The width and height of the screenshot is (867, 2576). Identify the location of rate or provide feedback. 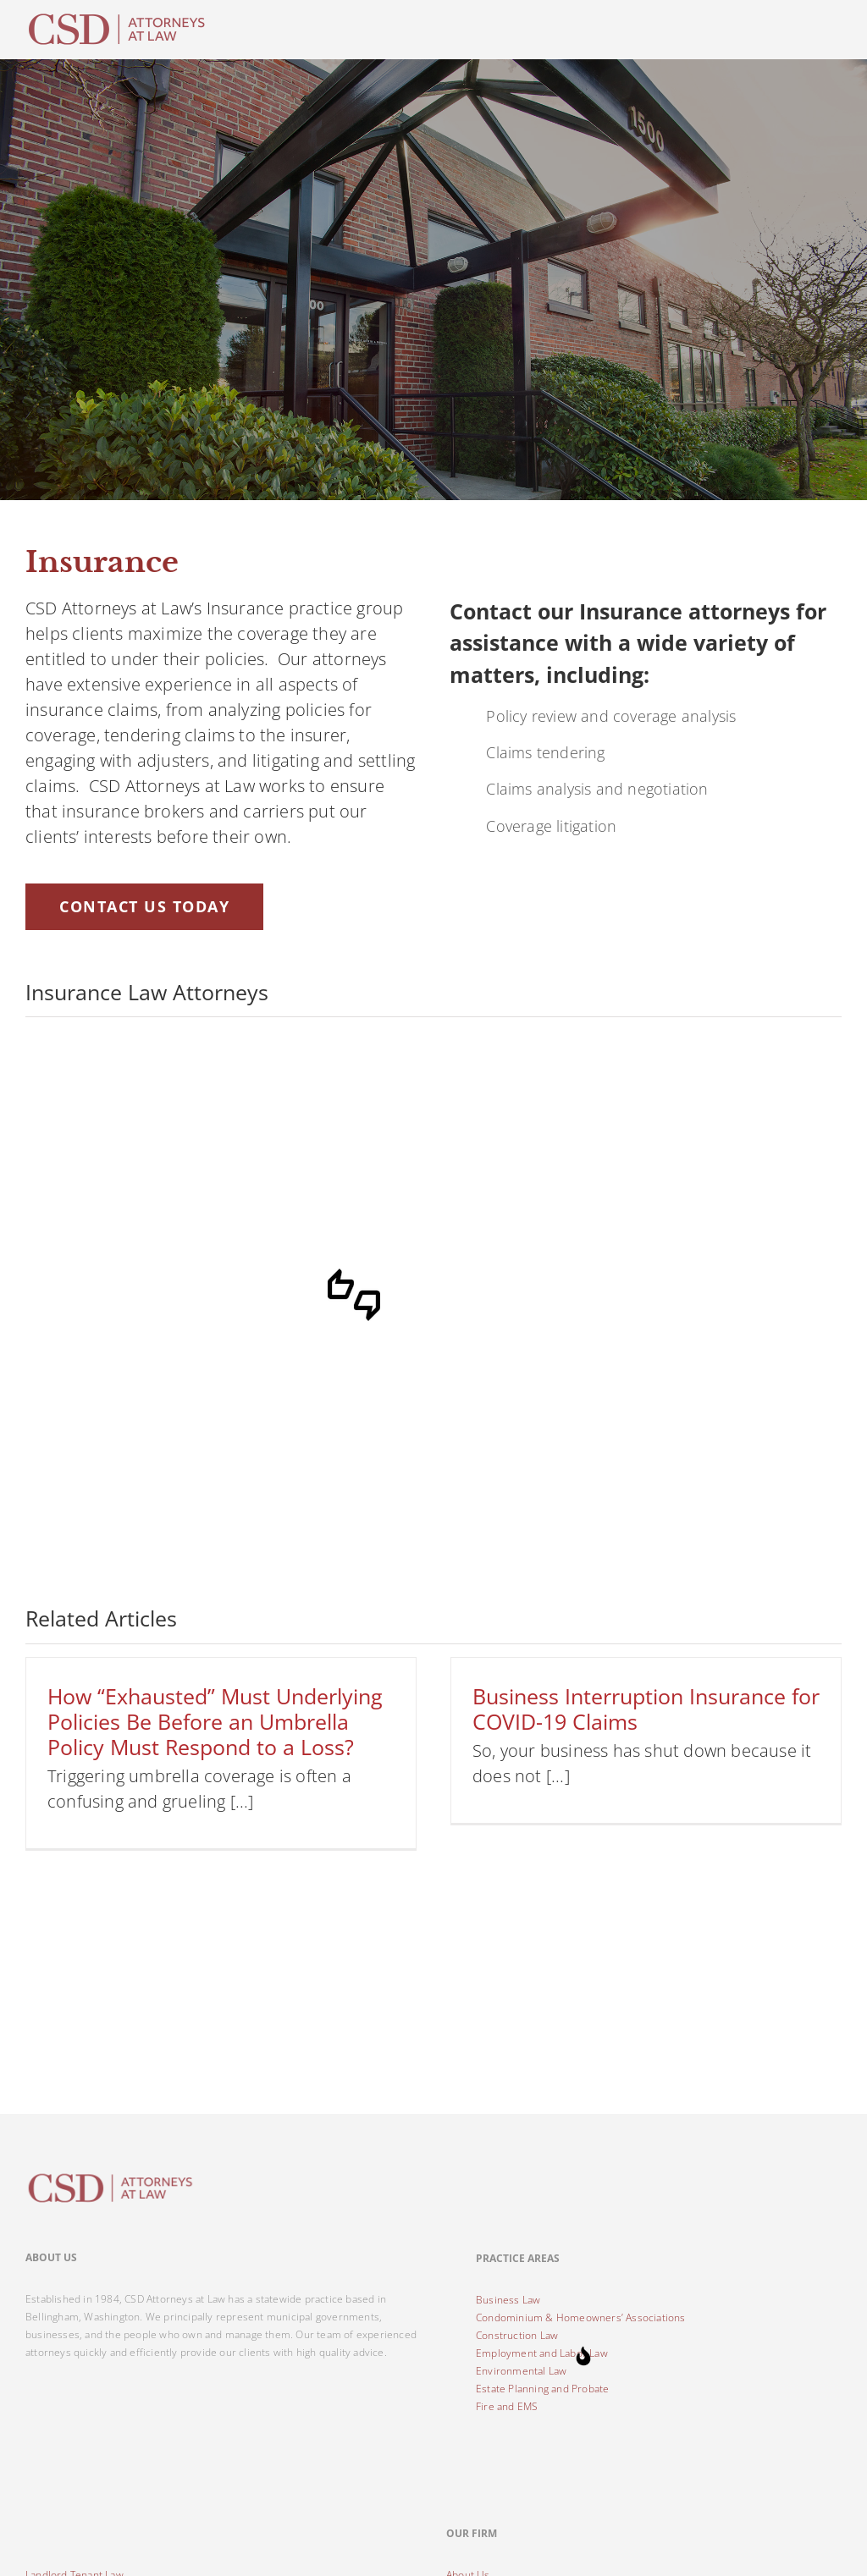
(354, 1295).